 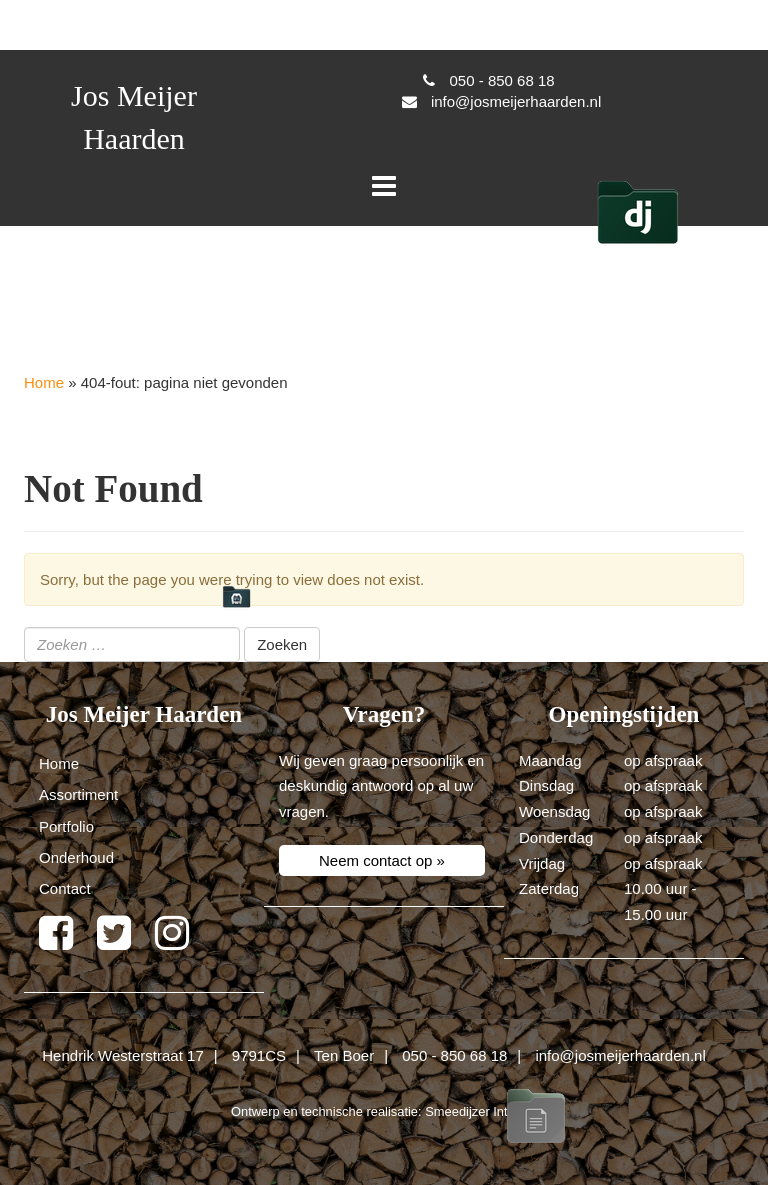 I want to click on open cordova project folder, so click(x=236, y=597).